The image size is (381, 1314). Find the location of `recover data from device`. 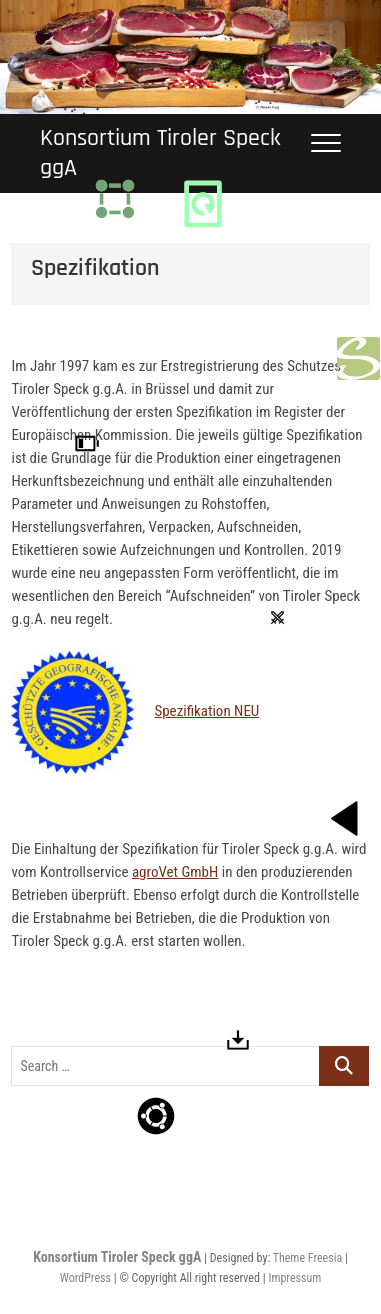

recover data from device is located at coordinates (203, 204).